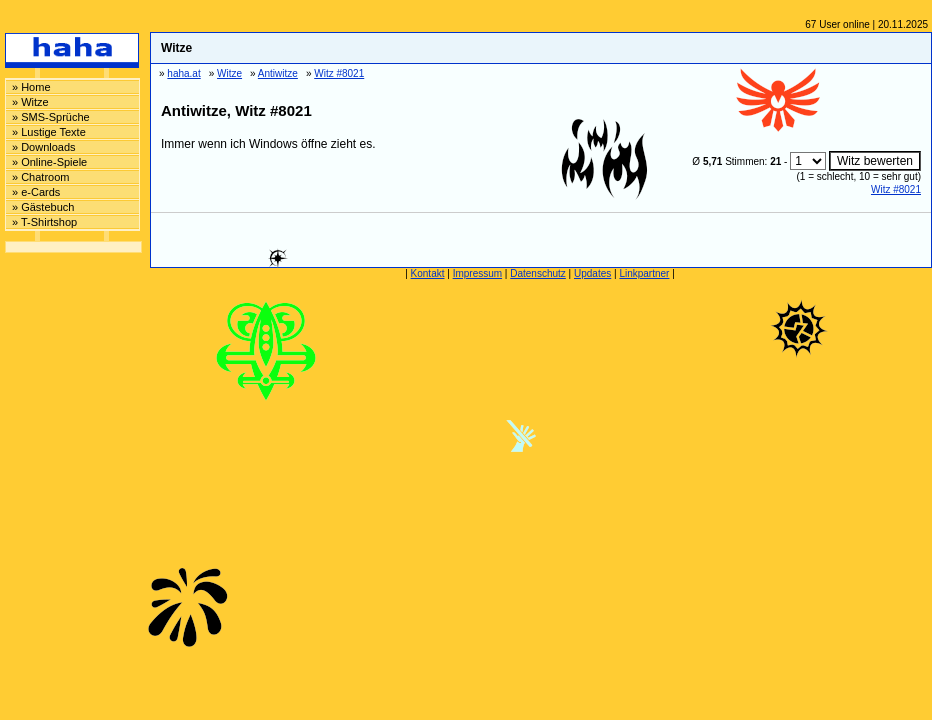 The image size is (932, 720). Describe the element at coordinates (266, 351) in the screenshot. I see `decorative tribal or abstract emblem` at that location.